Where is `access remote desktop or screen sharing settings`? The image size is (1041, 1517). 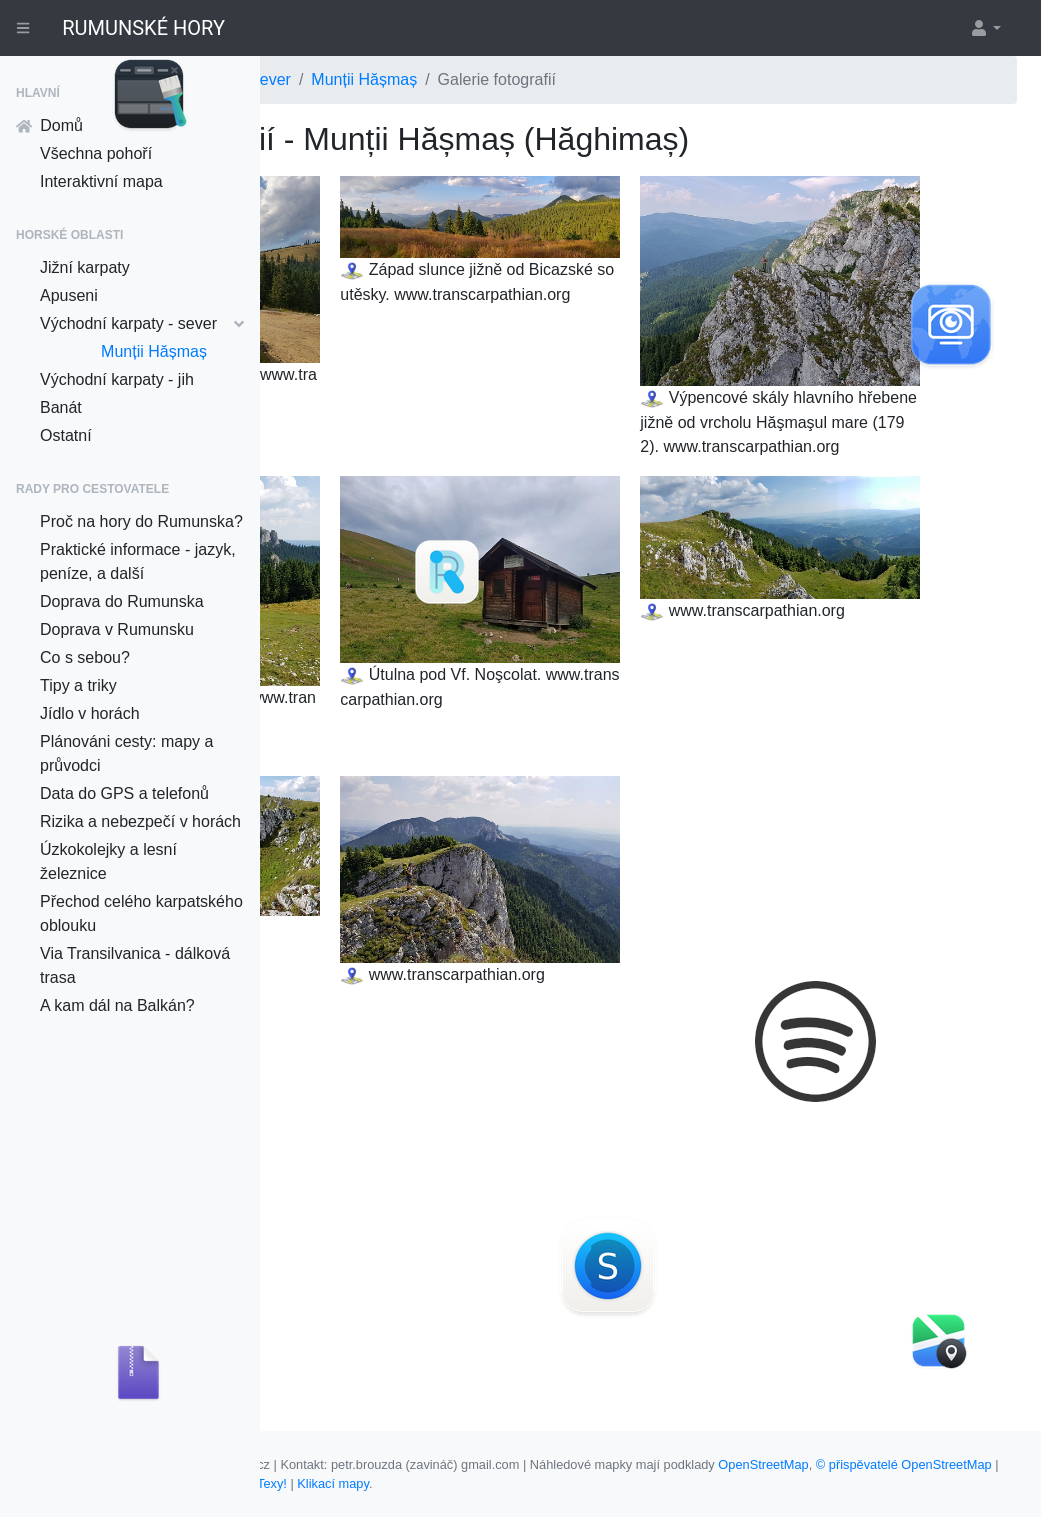 access remote desktop or screen sharing settings is located at coordinates (951, 326).